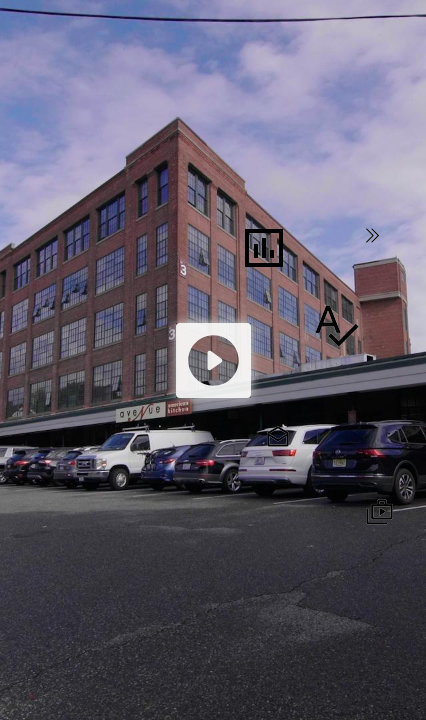  Describe the element at coordinates (372, 235) in the screenshot. I see `skip forward or advance quickly` at that location.